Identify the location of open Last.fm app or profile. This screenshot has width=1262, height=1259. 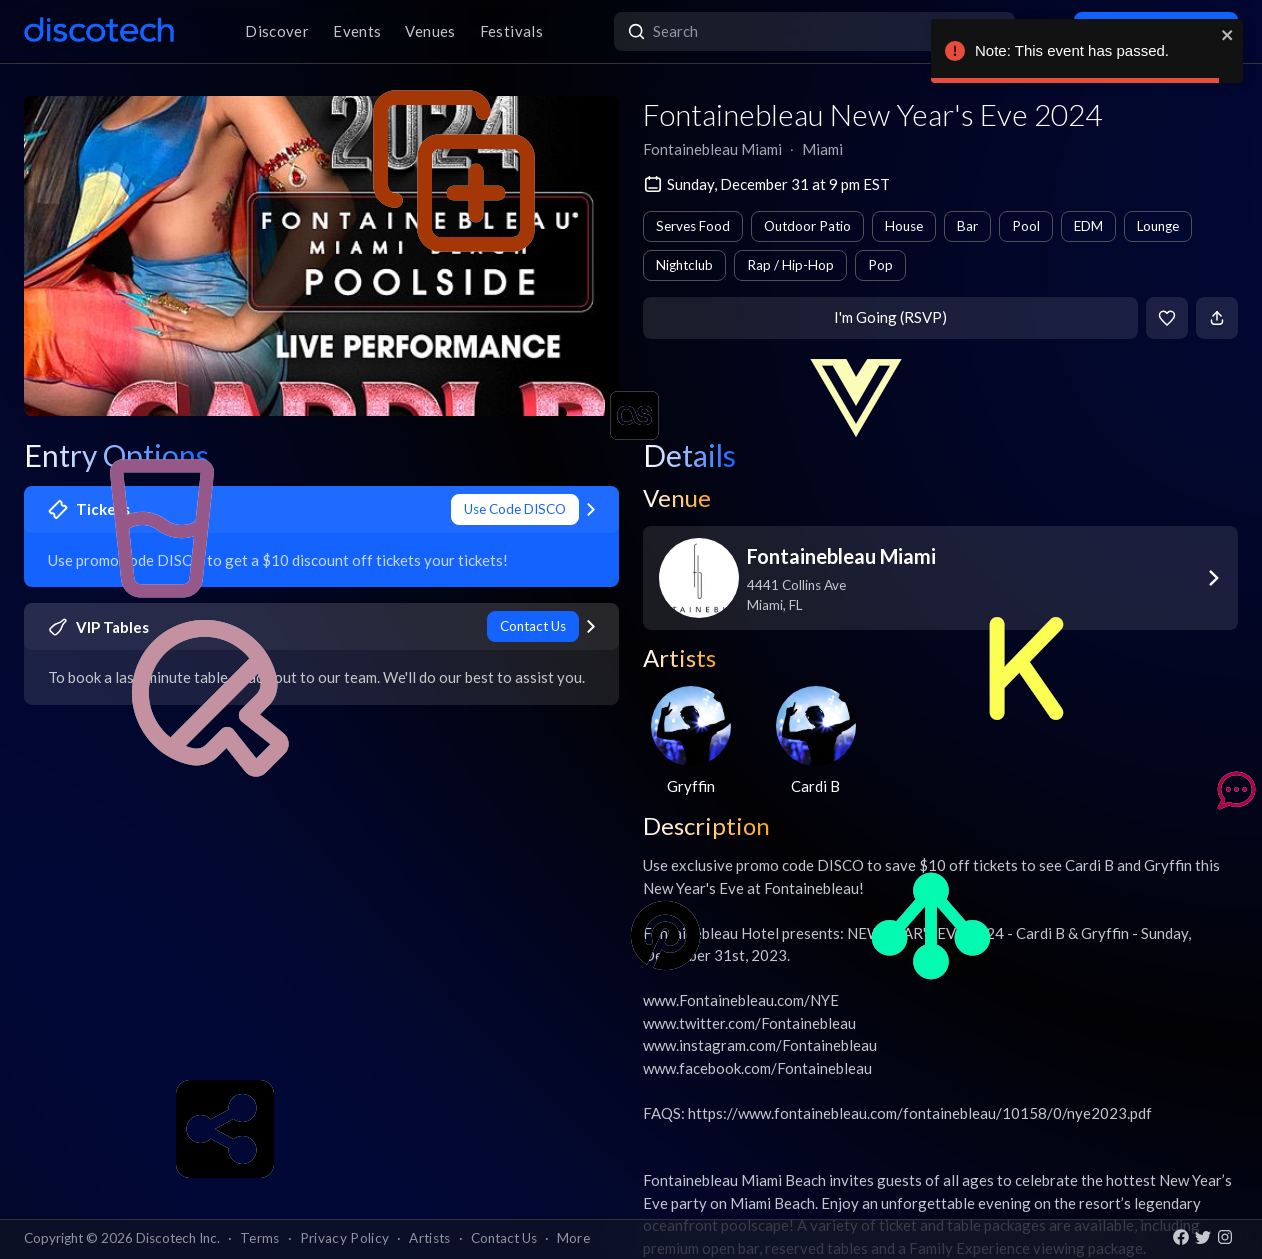
(634, 415).